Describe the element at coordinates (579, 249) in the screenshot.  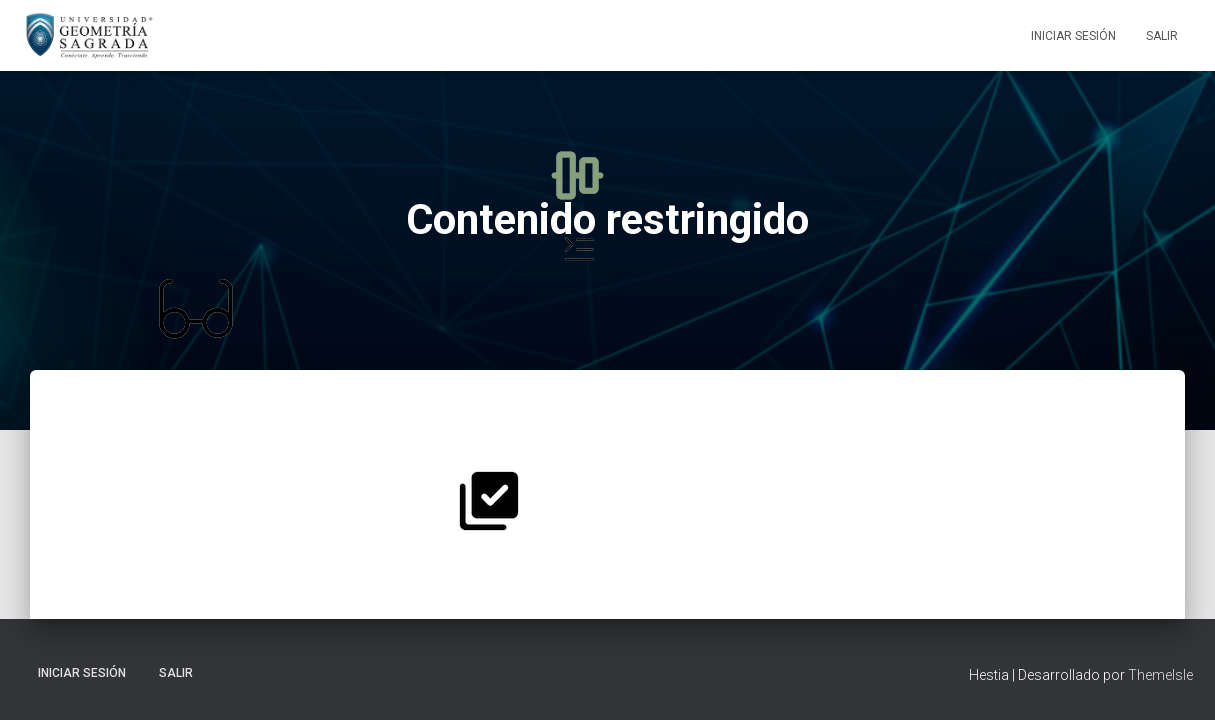
I see `increase text indent level` at that location.